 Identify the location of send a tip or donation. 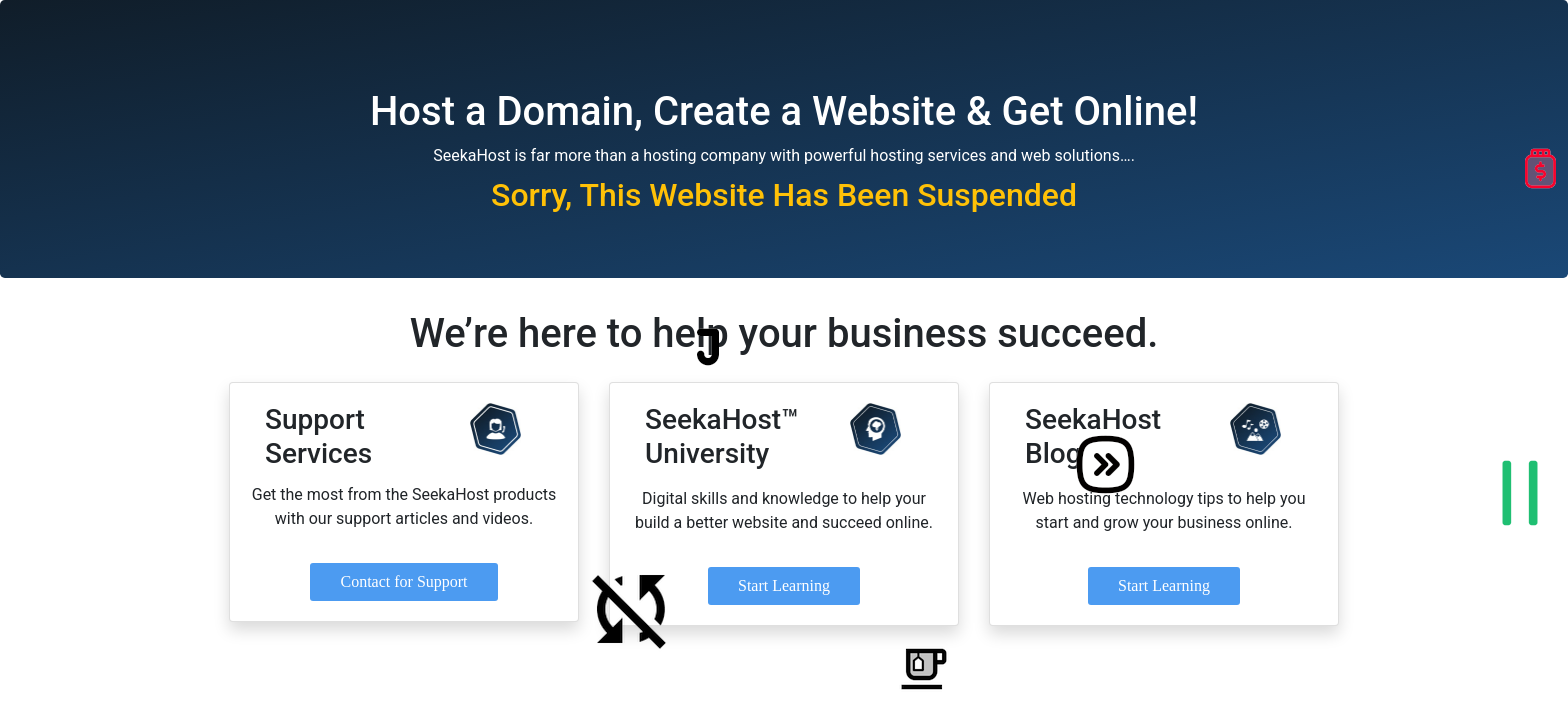
(1540, 168).